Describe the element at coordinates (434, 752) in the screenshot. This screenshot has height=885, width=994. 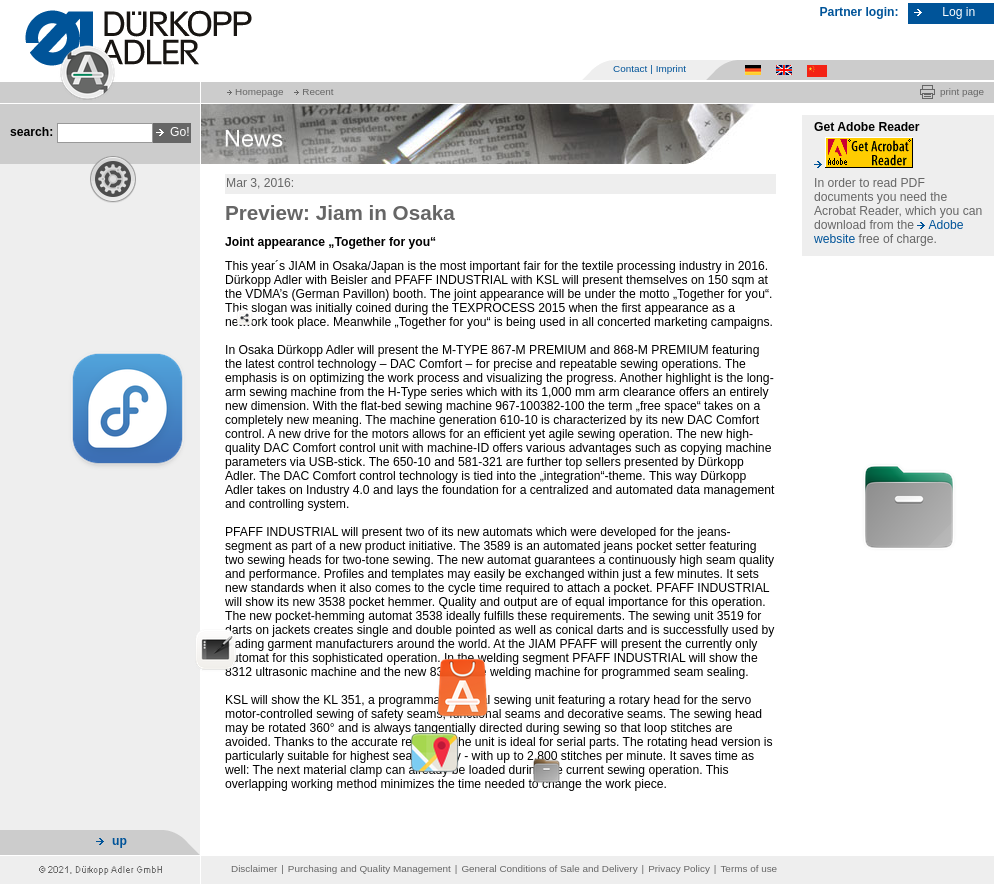
I see `open gnome maps application` at that location.